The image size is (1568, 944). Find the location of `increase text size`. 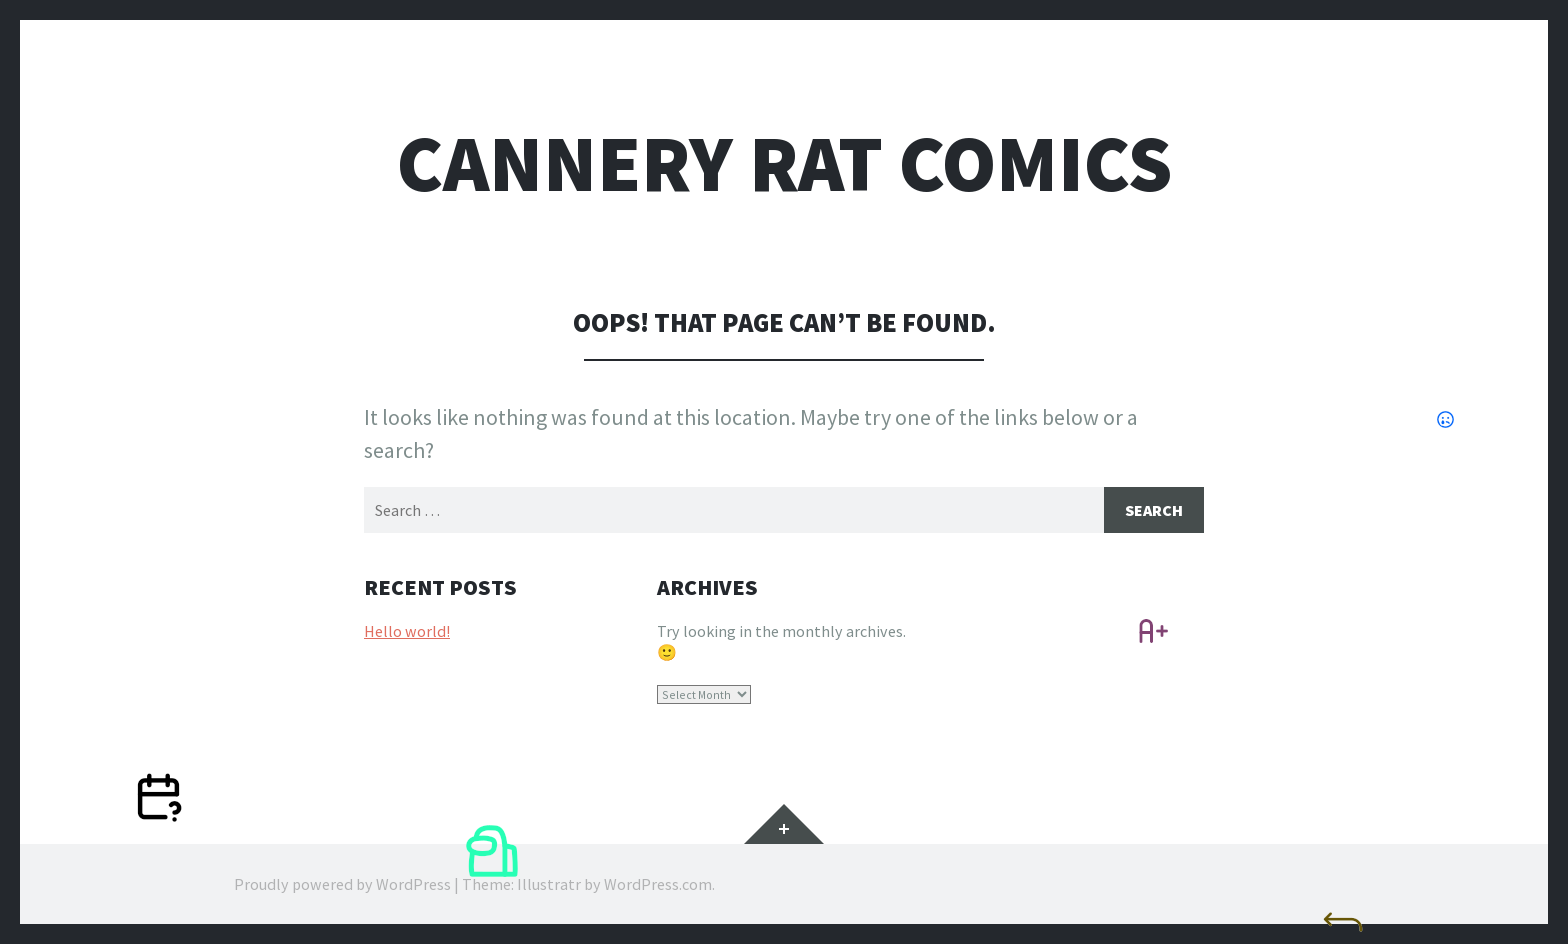

increase text size is located at coordinates (1153, 631).